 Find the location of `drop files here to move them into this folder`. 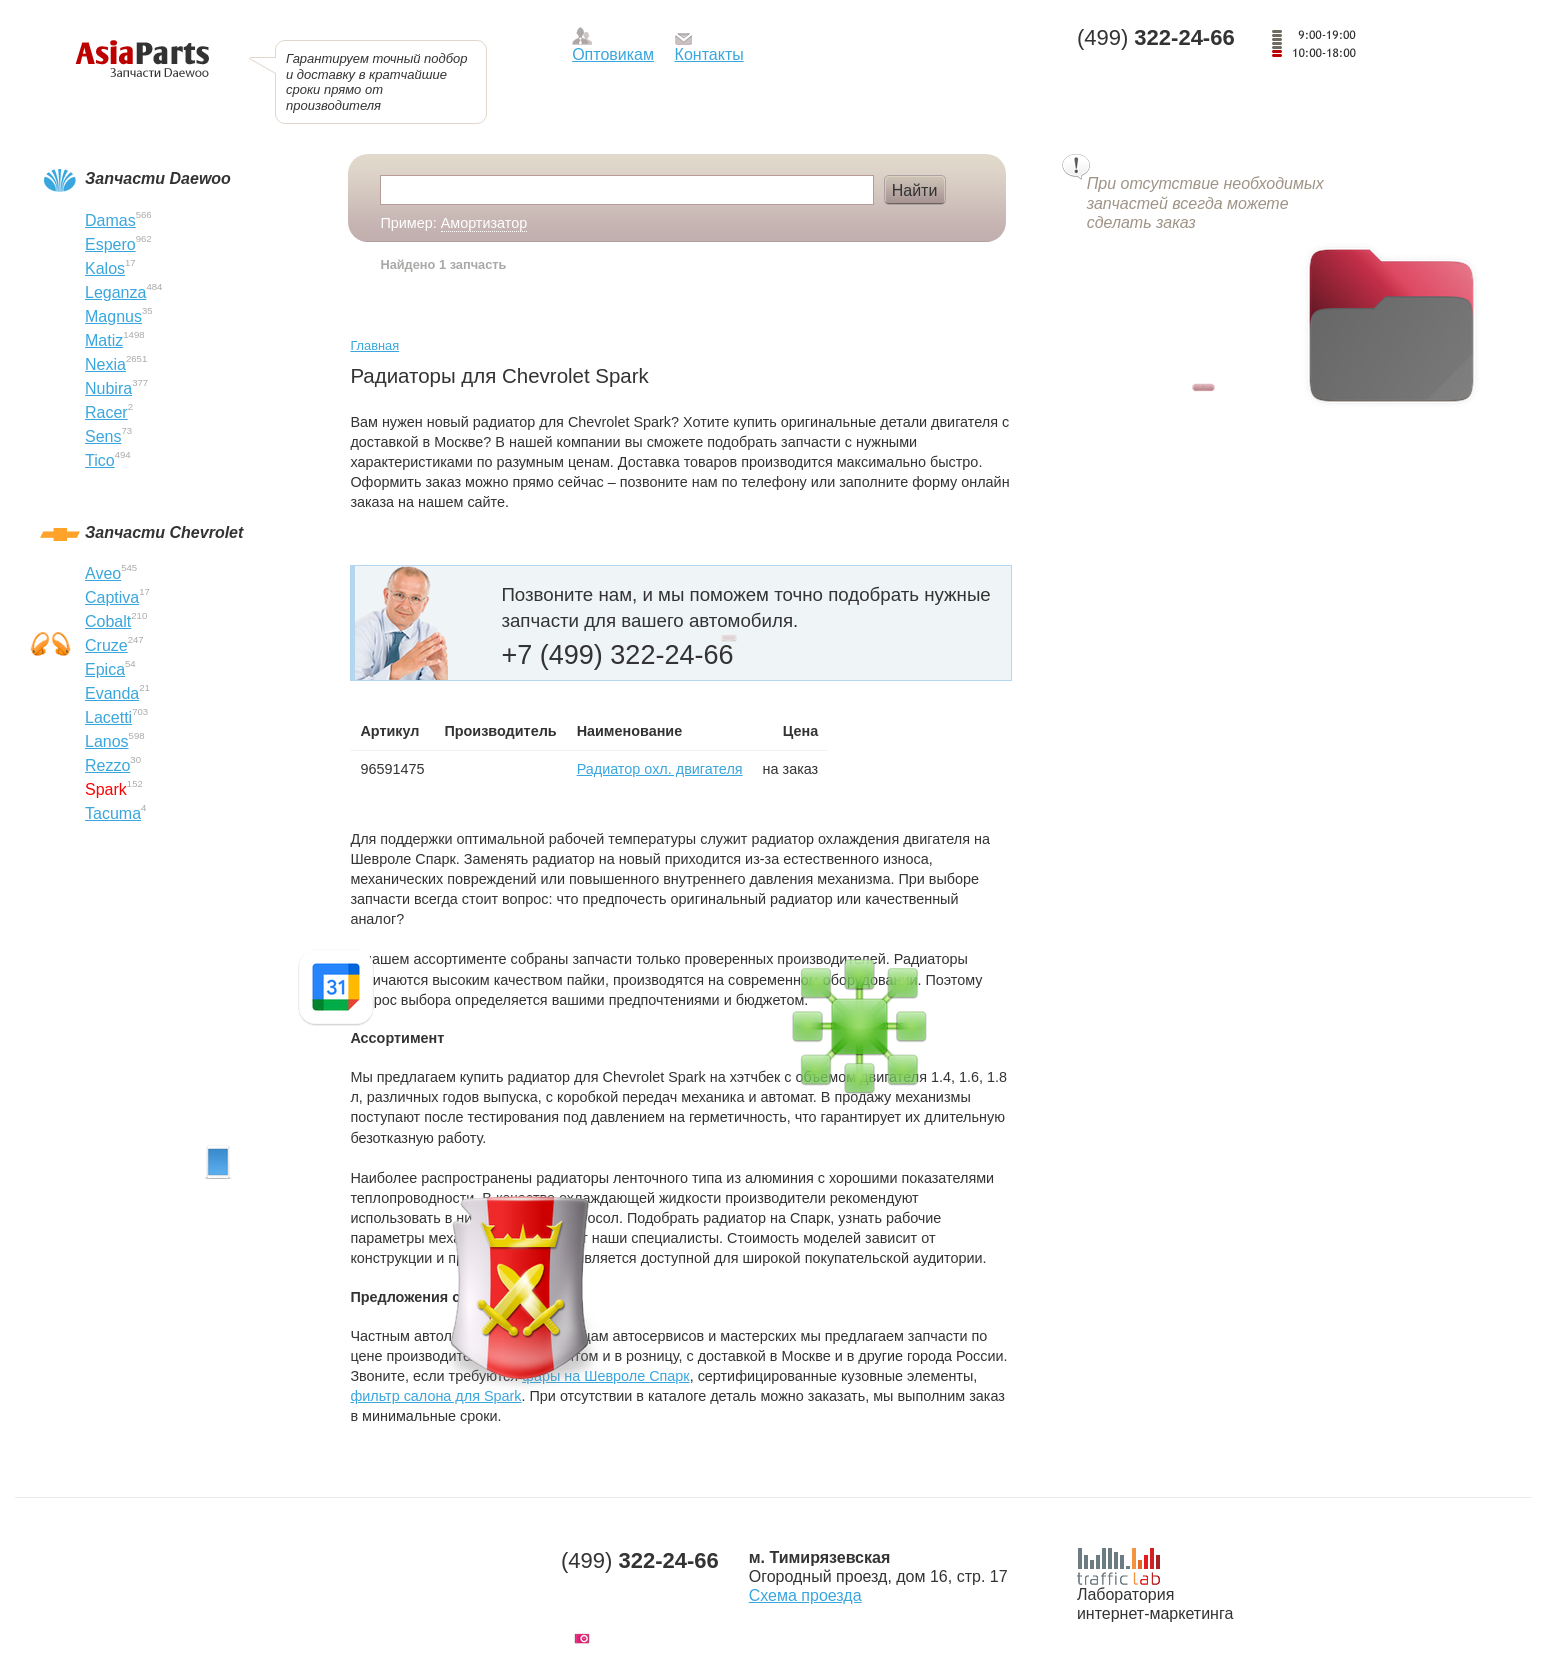

drop files here to move them into this folder is located at coordinates (1391, 325).